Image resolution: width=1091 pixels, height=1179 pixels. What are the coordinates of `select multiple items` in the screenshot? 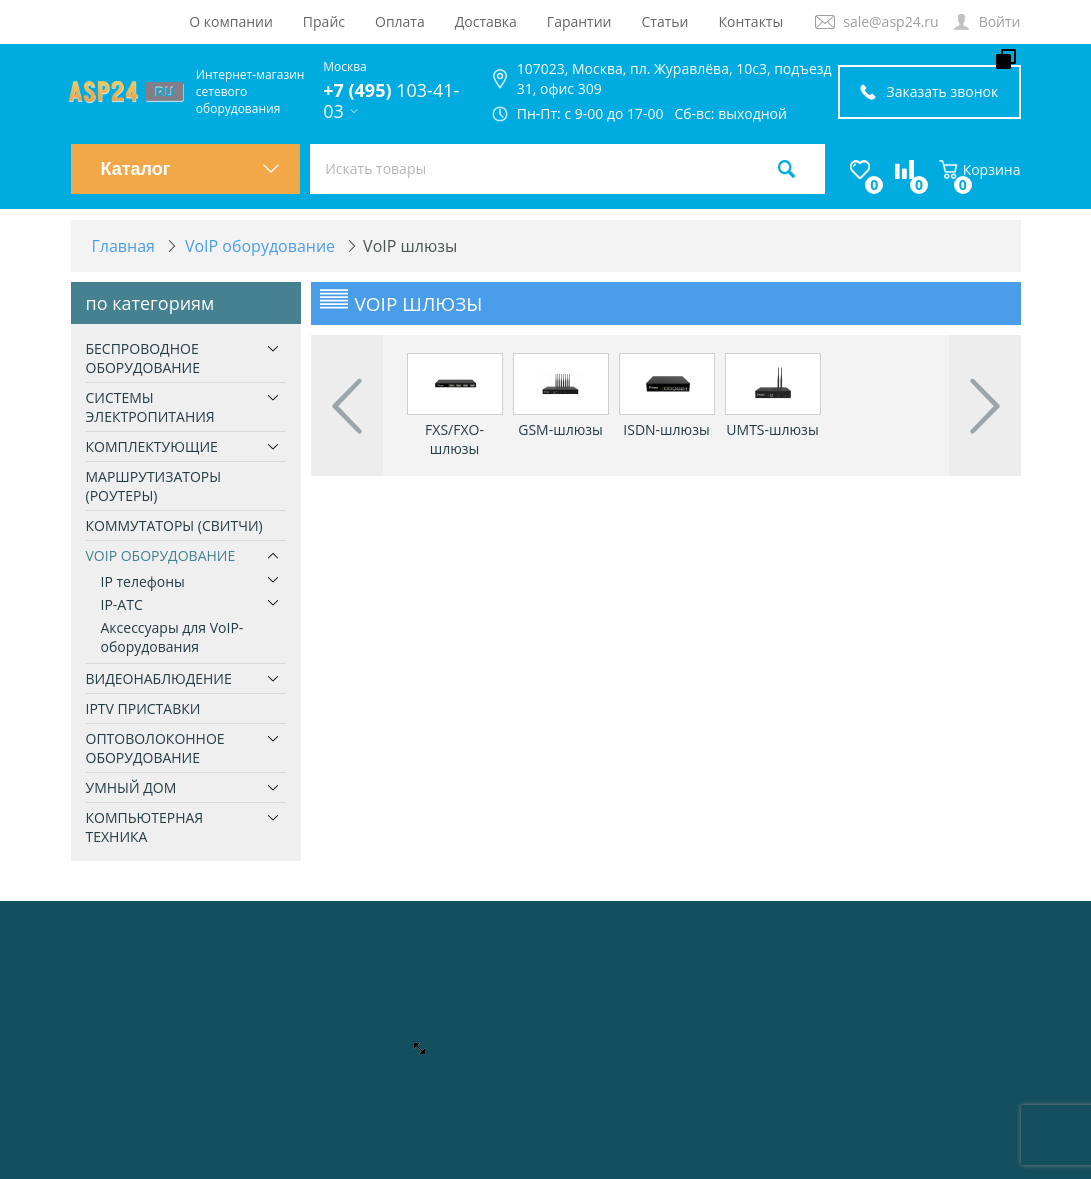 It's located at (1006, 59).